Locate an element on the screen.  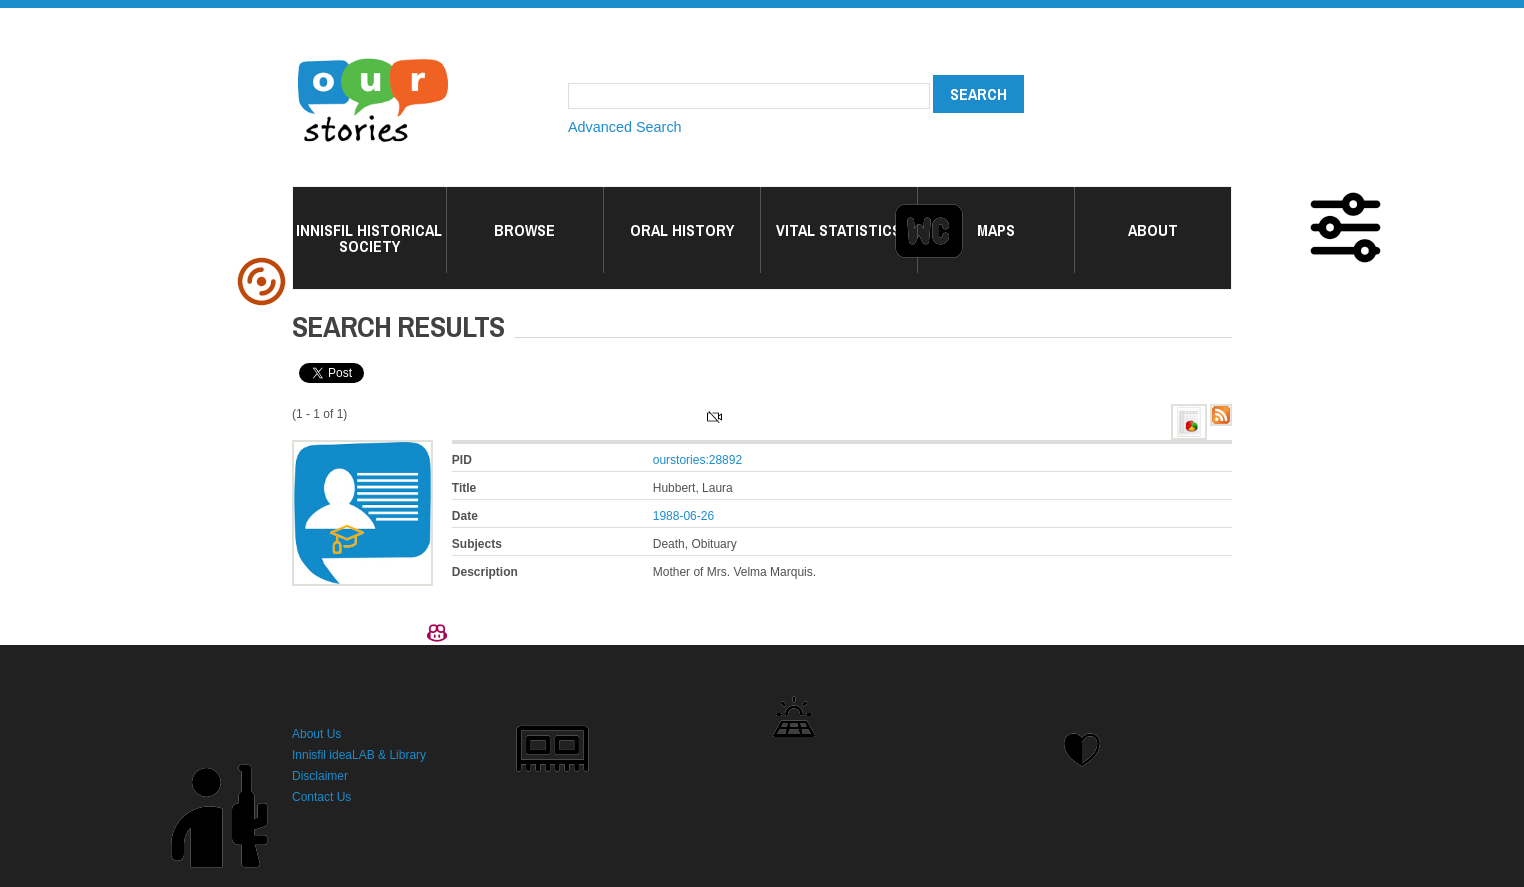
adjust settings or preferences is located at coordinates (1345, 227).